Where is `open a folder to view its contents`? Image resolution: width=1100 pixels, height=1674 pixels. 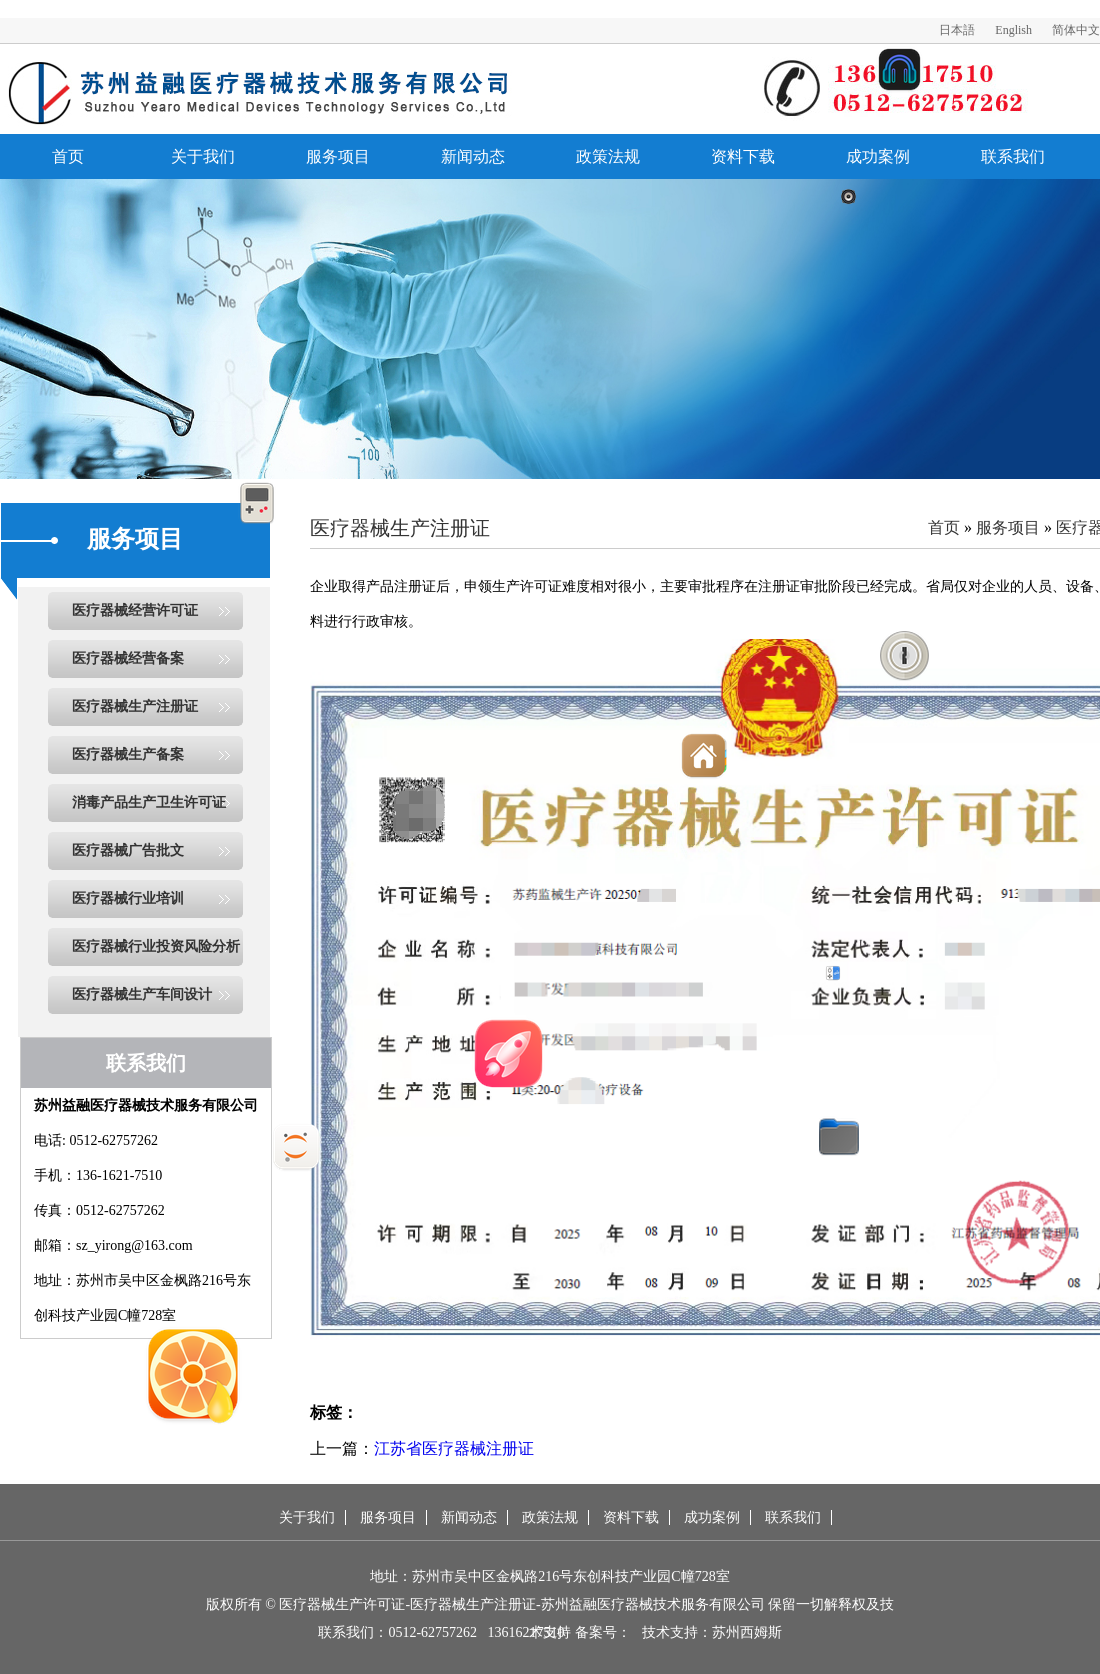 open a folder to view its contents is located at coordinates (839, 1136).